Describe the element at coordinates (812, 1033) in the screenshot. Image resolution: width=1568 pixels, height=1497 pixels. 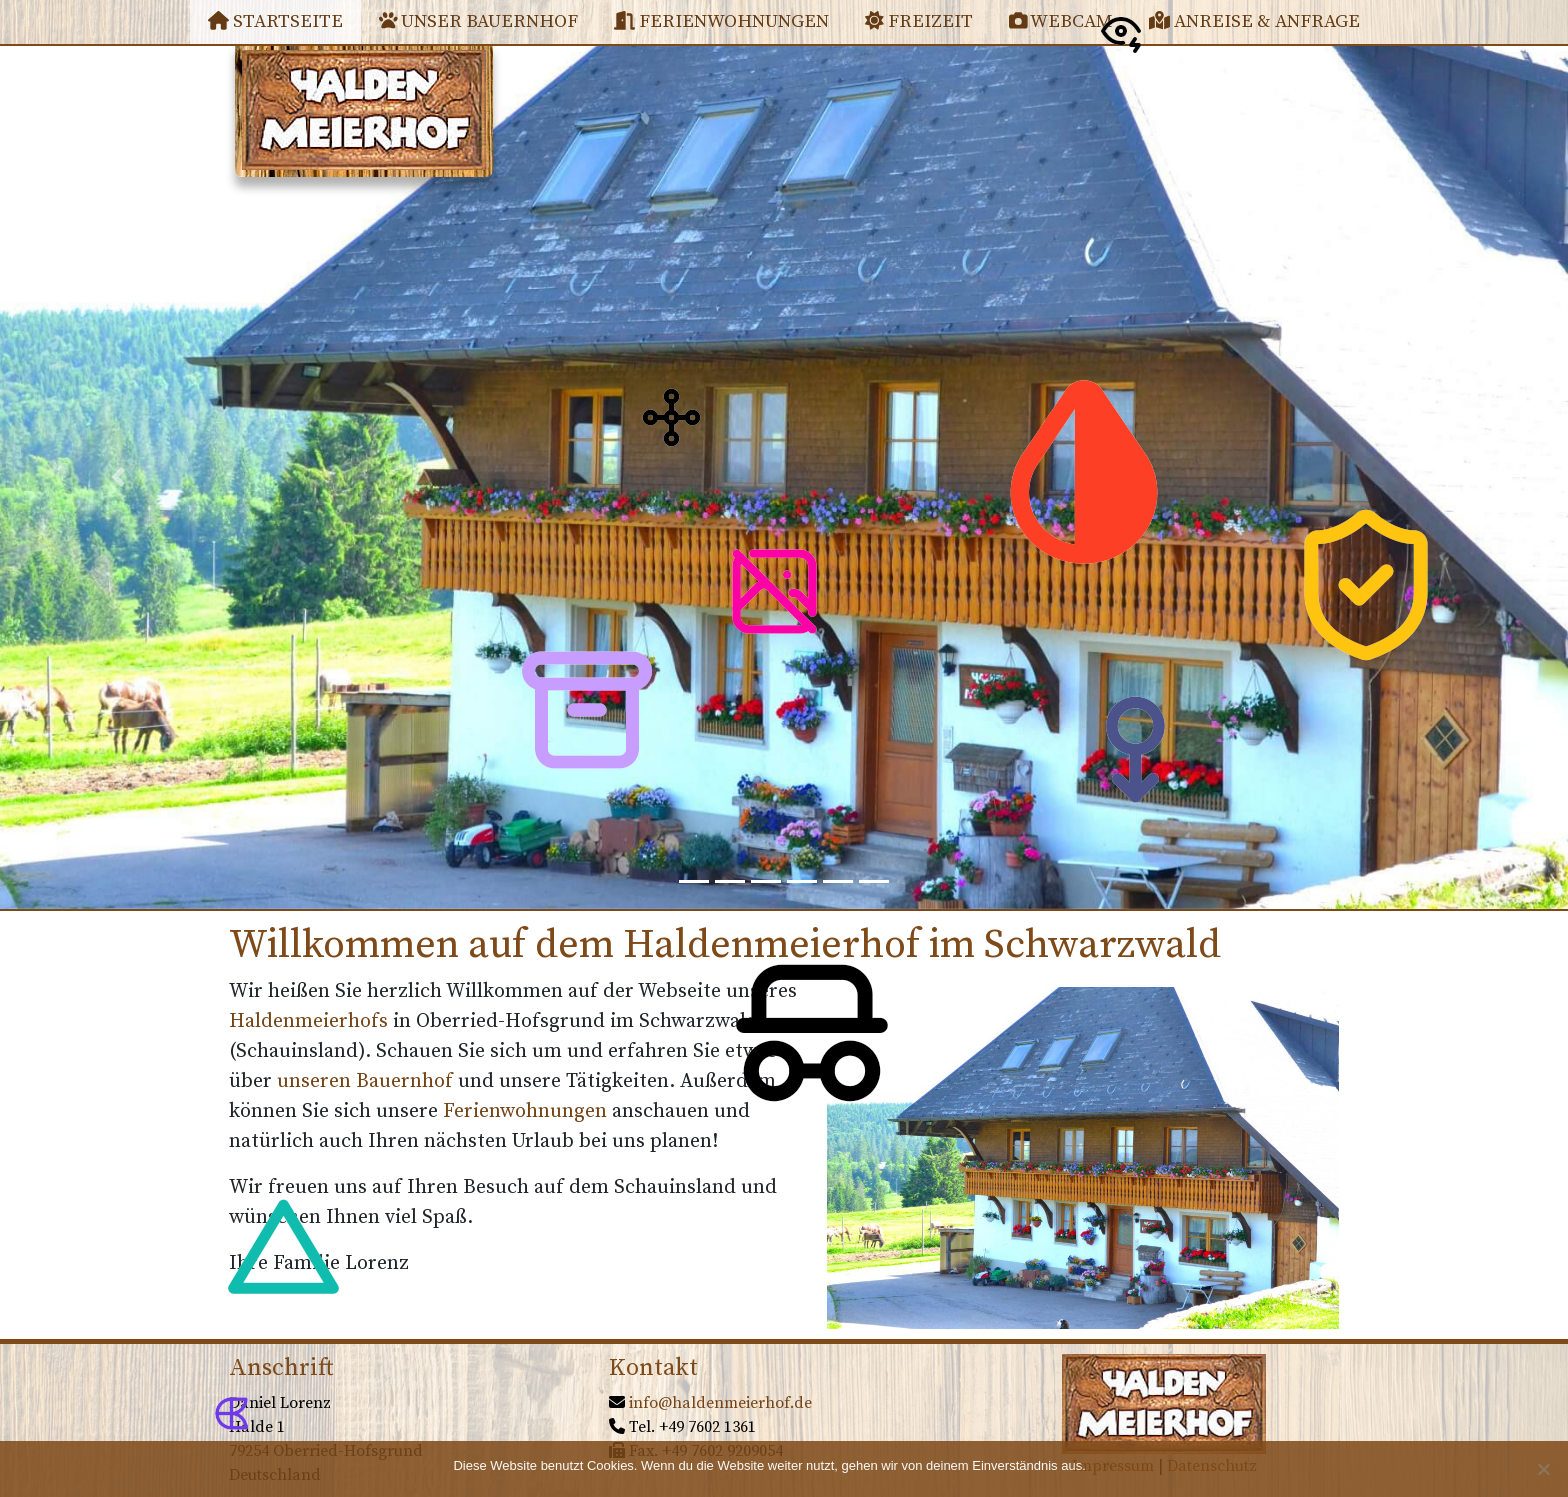
I see `enable incognito or private browsing mode` at that location.